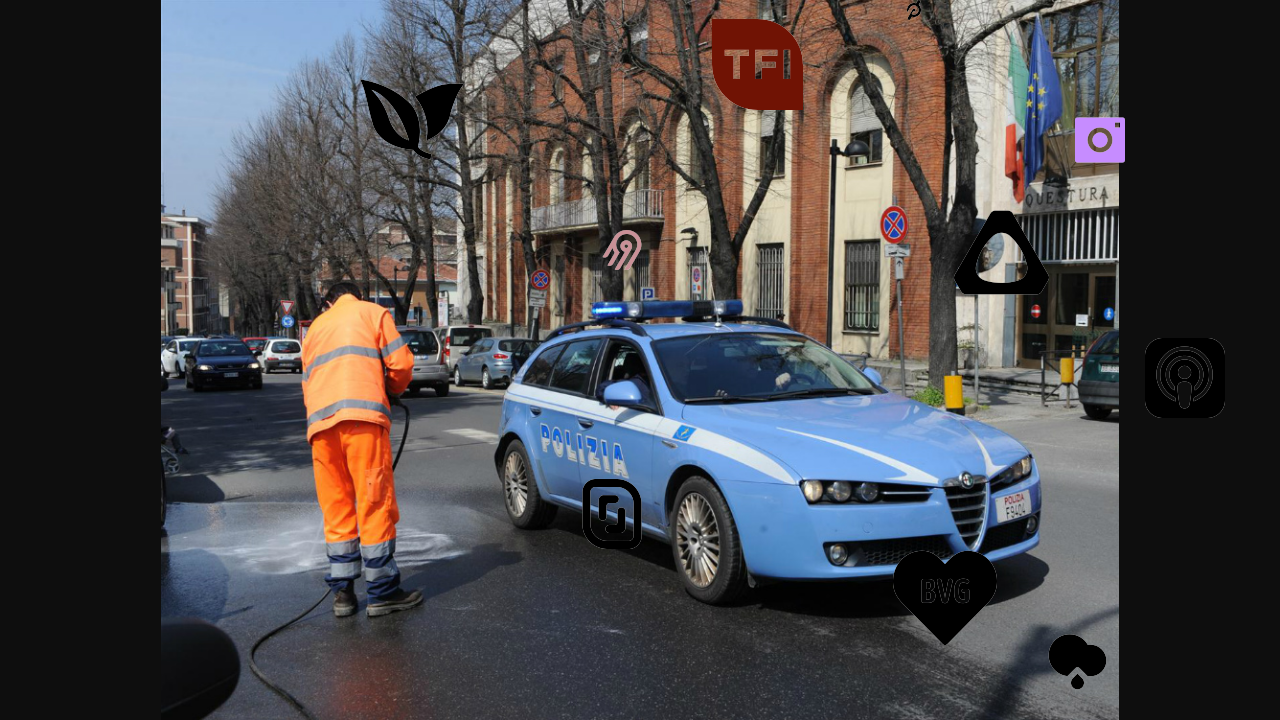 The width and height of the screenshot is (1280, 720). I want to click on airbyte logo - a data integration platform, so click(622, 250).